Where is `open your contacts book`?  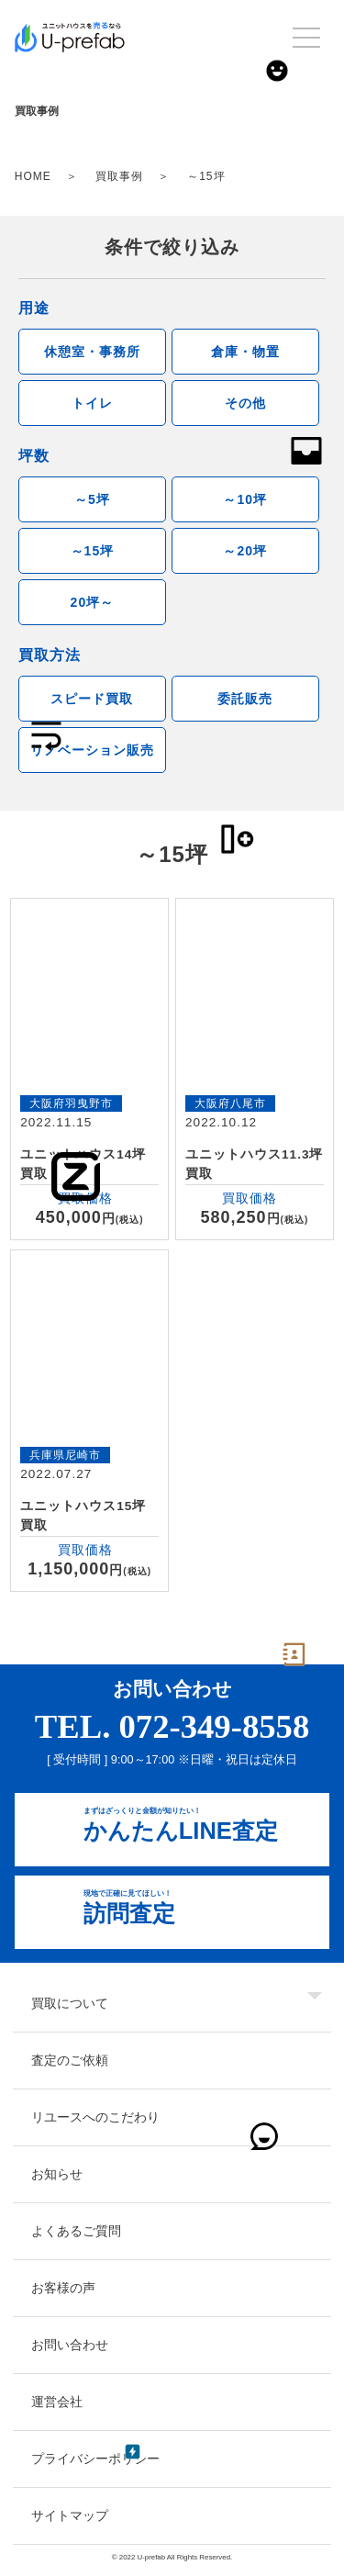
open your contacts book is located at coordinates (294, 1654).